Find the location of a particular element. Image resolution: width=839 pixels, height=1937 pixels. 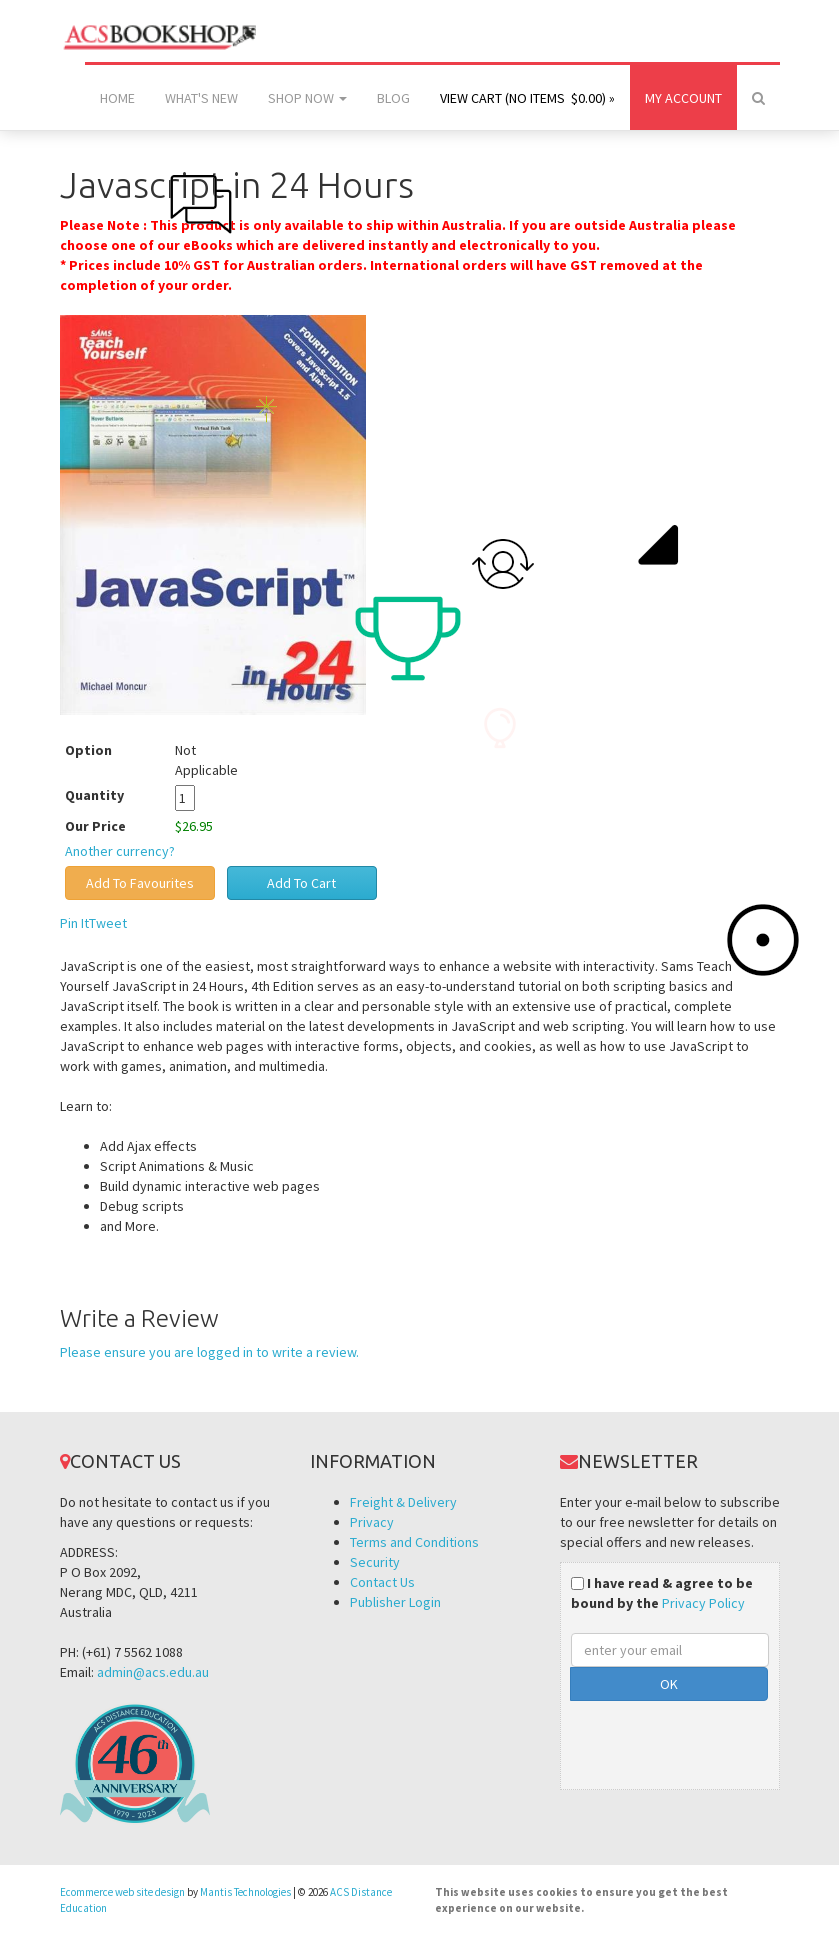

indicates full cellular signal strength is located at coordinates (661, 546).